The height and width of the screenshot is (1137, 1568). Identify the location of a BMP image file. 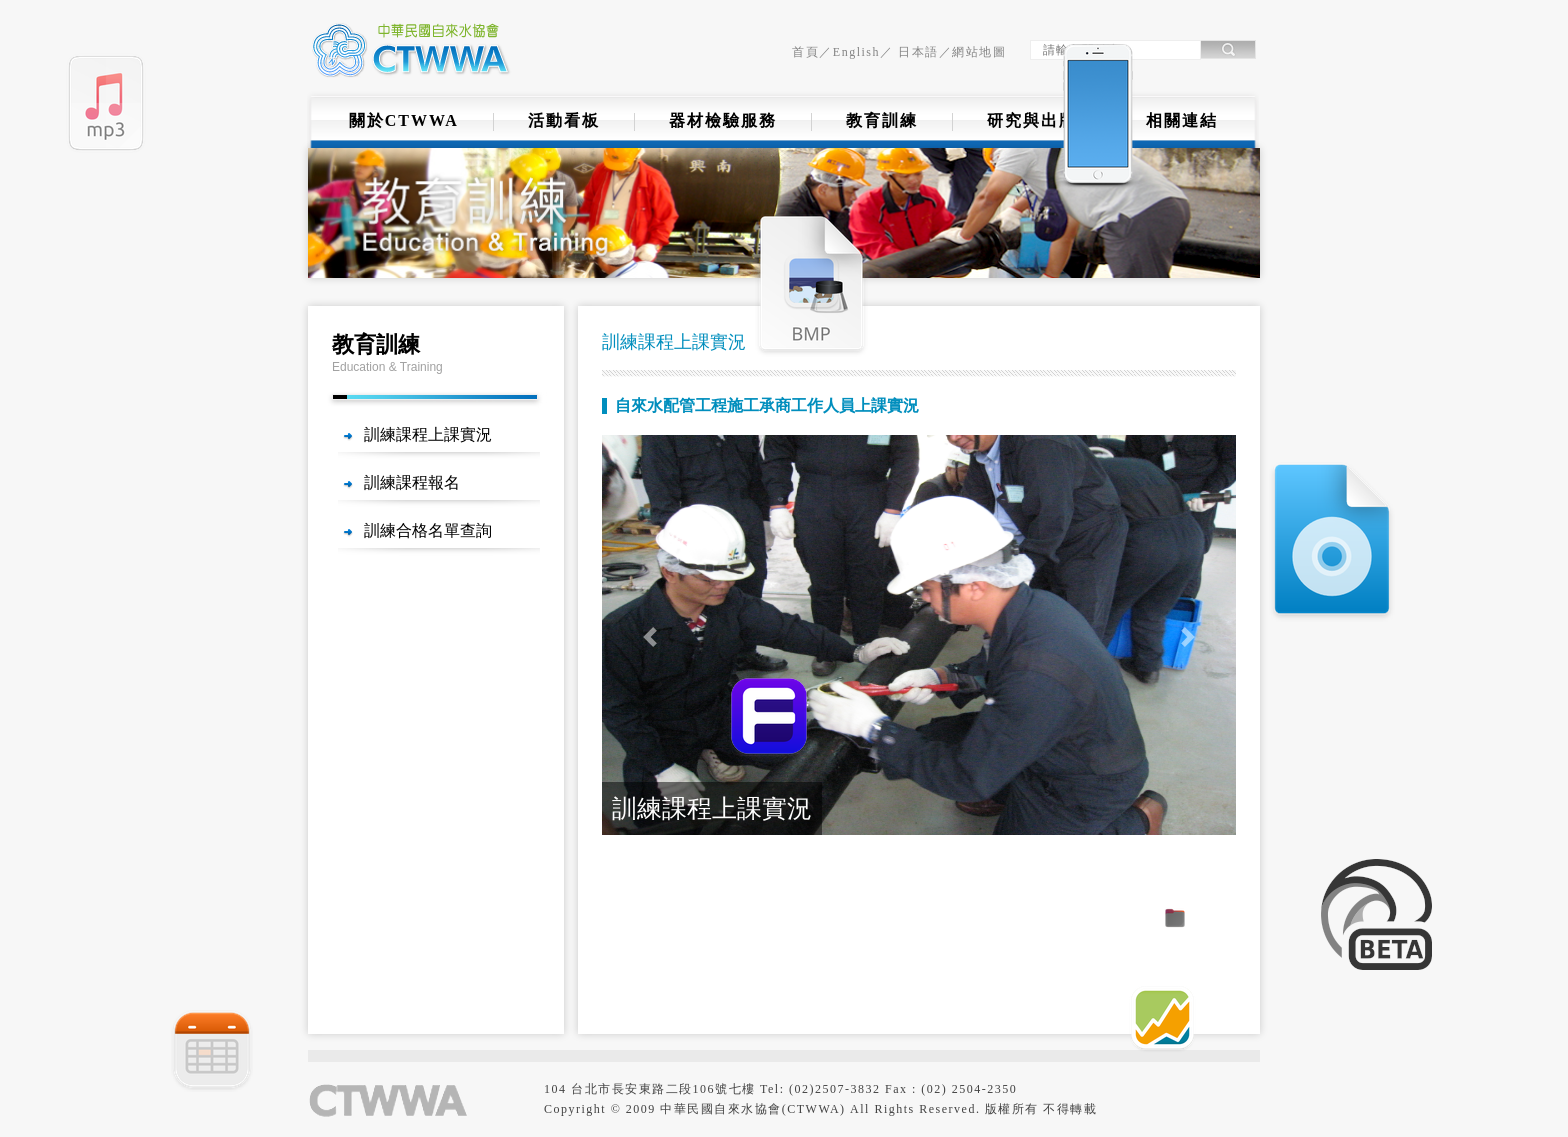
(811, 285).